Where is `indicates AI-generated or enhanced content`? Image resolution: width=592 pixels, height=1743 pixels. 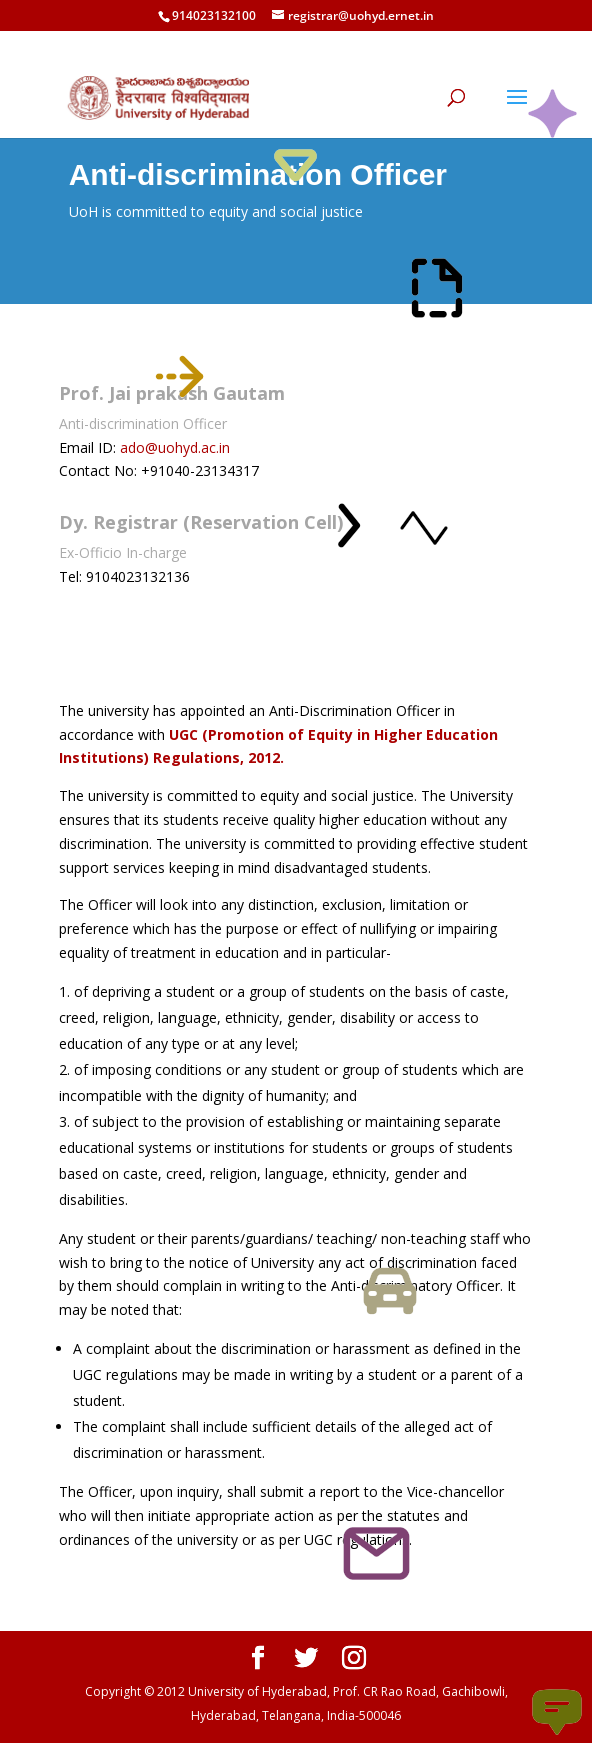
indicates AI-generated or enhanced content is located at coordinates (552, 113).